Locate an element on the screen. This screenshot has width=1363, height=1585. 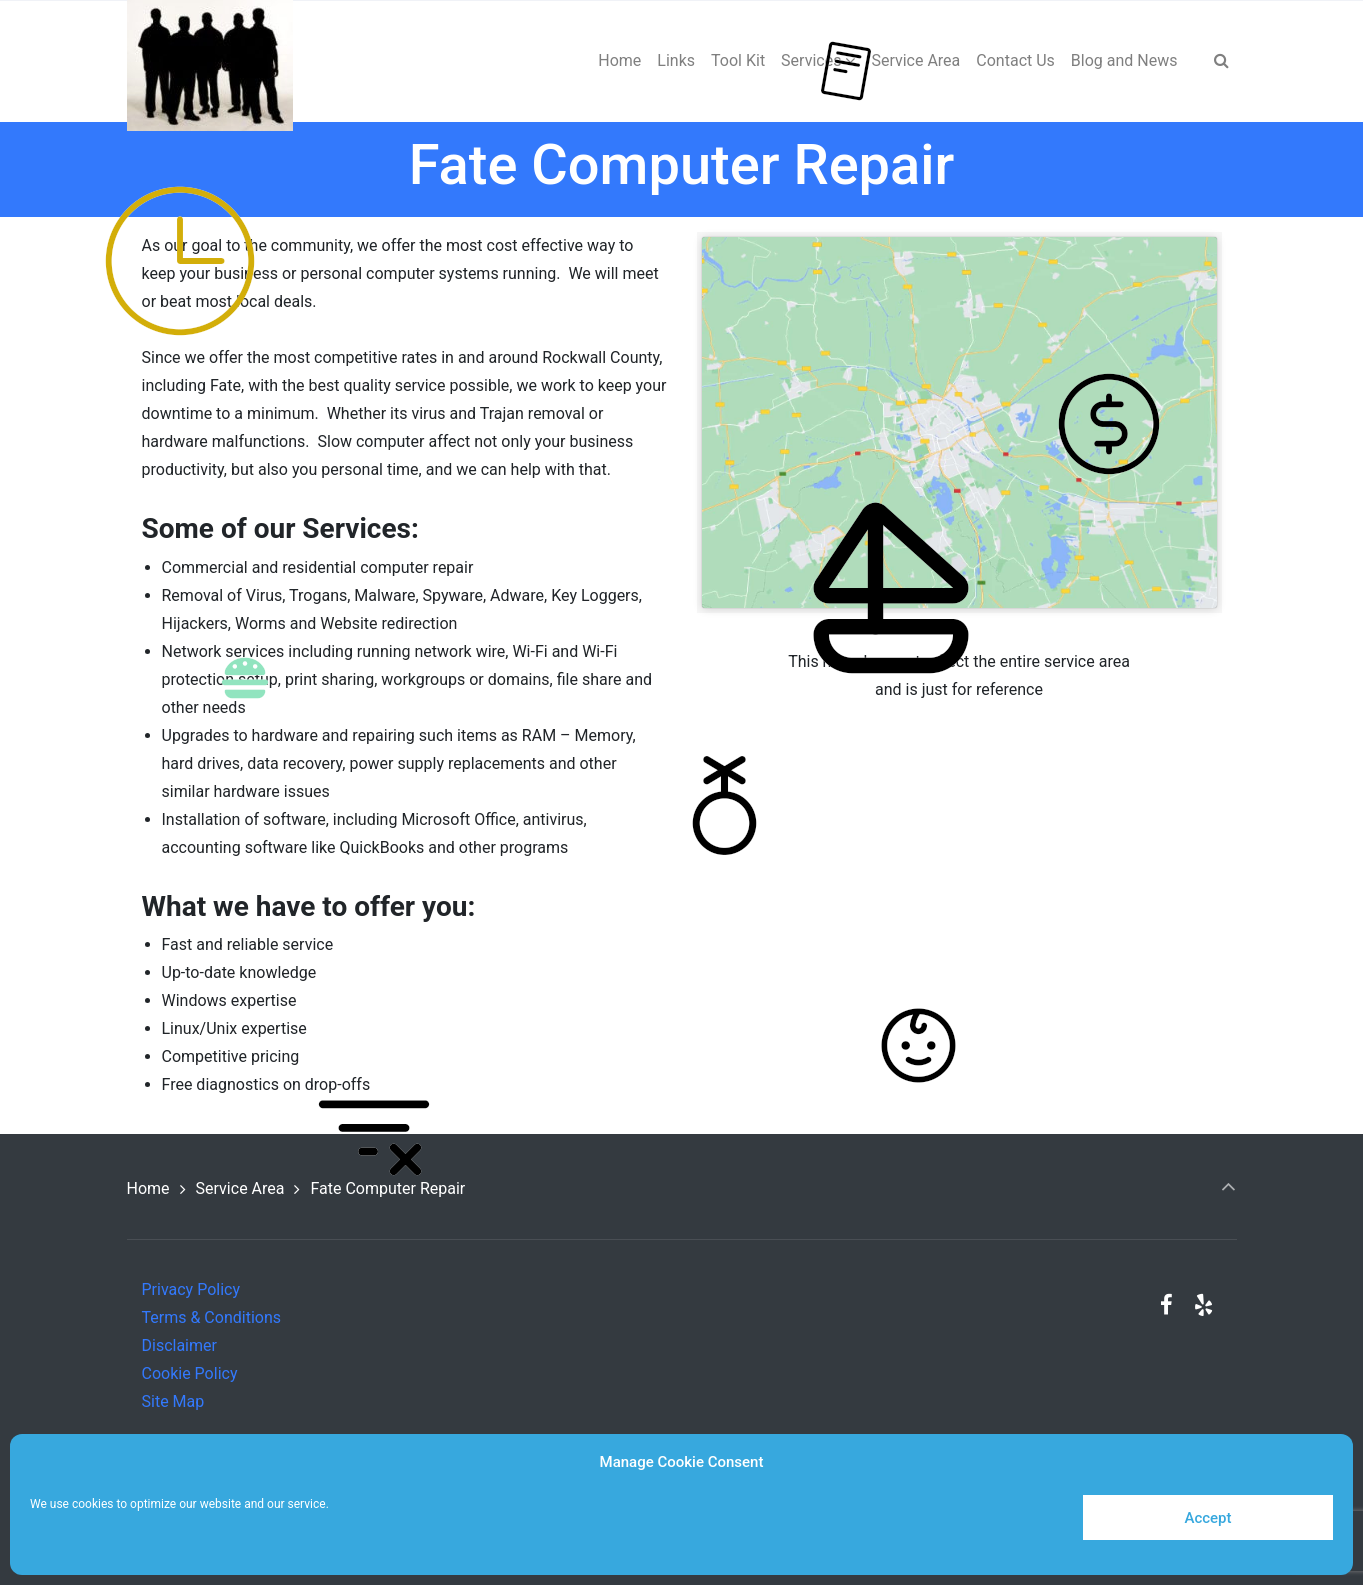
access sailing or boating features is located at coordinates (891, 588).